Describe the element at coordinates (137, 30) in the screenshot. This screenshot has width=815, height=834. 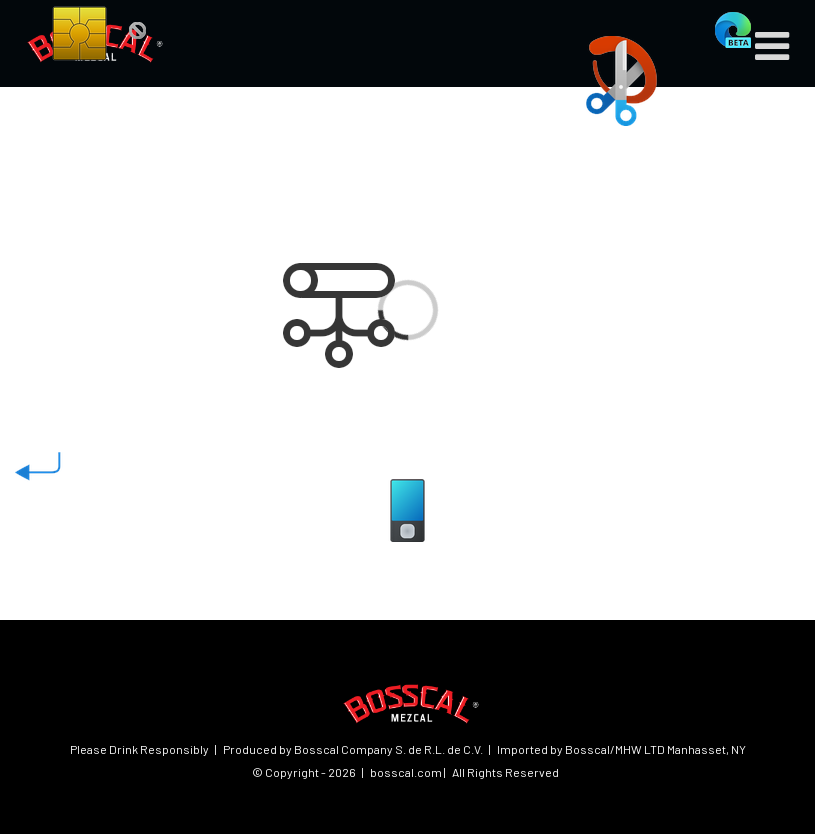
I see `indicates access denied or permission restricted` at that location.